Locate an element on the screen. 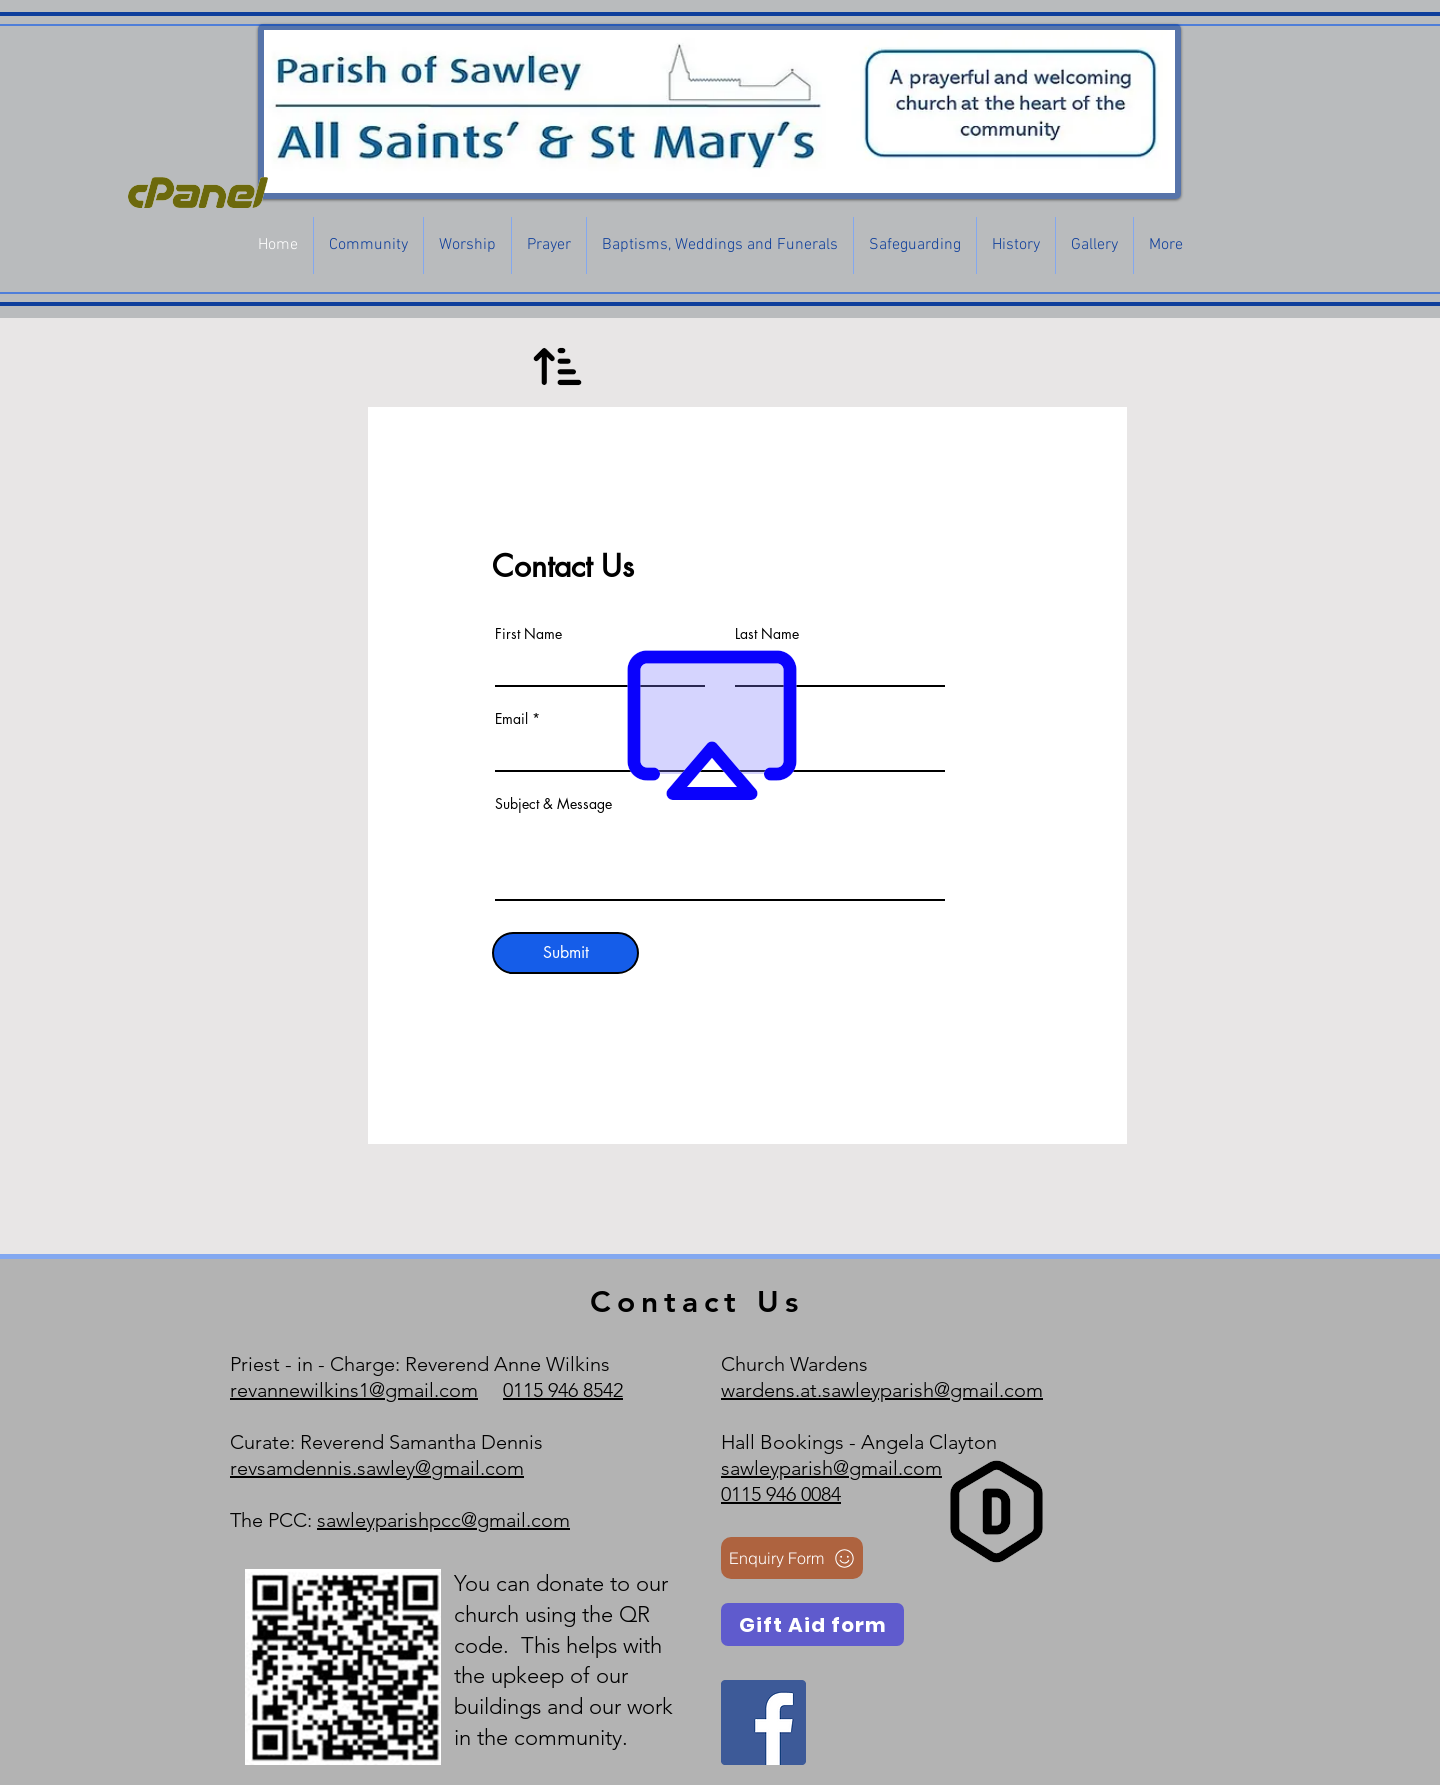  app icon or logo featuring the letter D is located at coordinates (996, 1511).